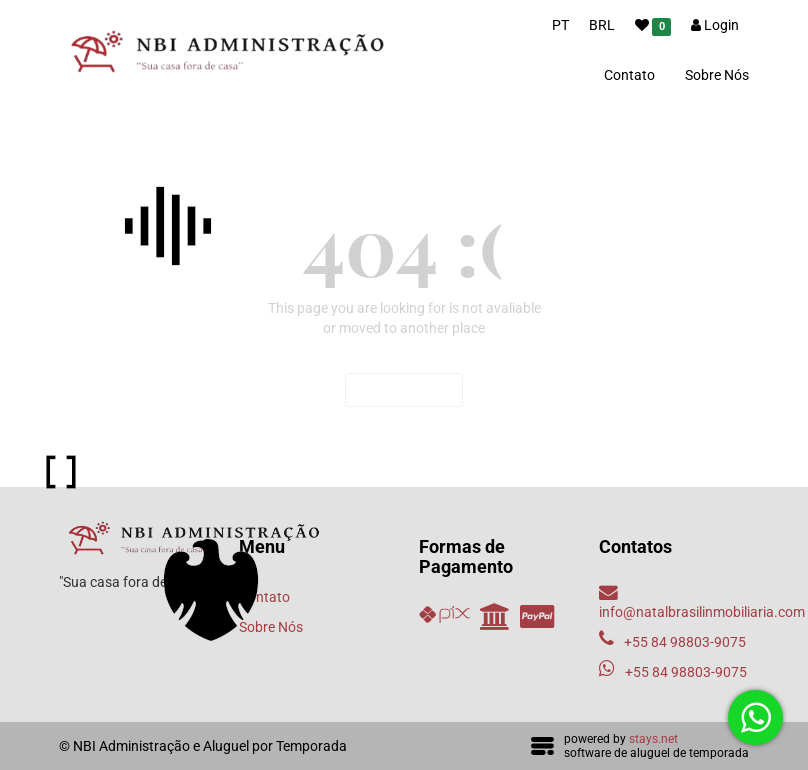  Describe the element at coordinates (61, 472) in the screenshot. I see `access code editor or development tools` at that location.